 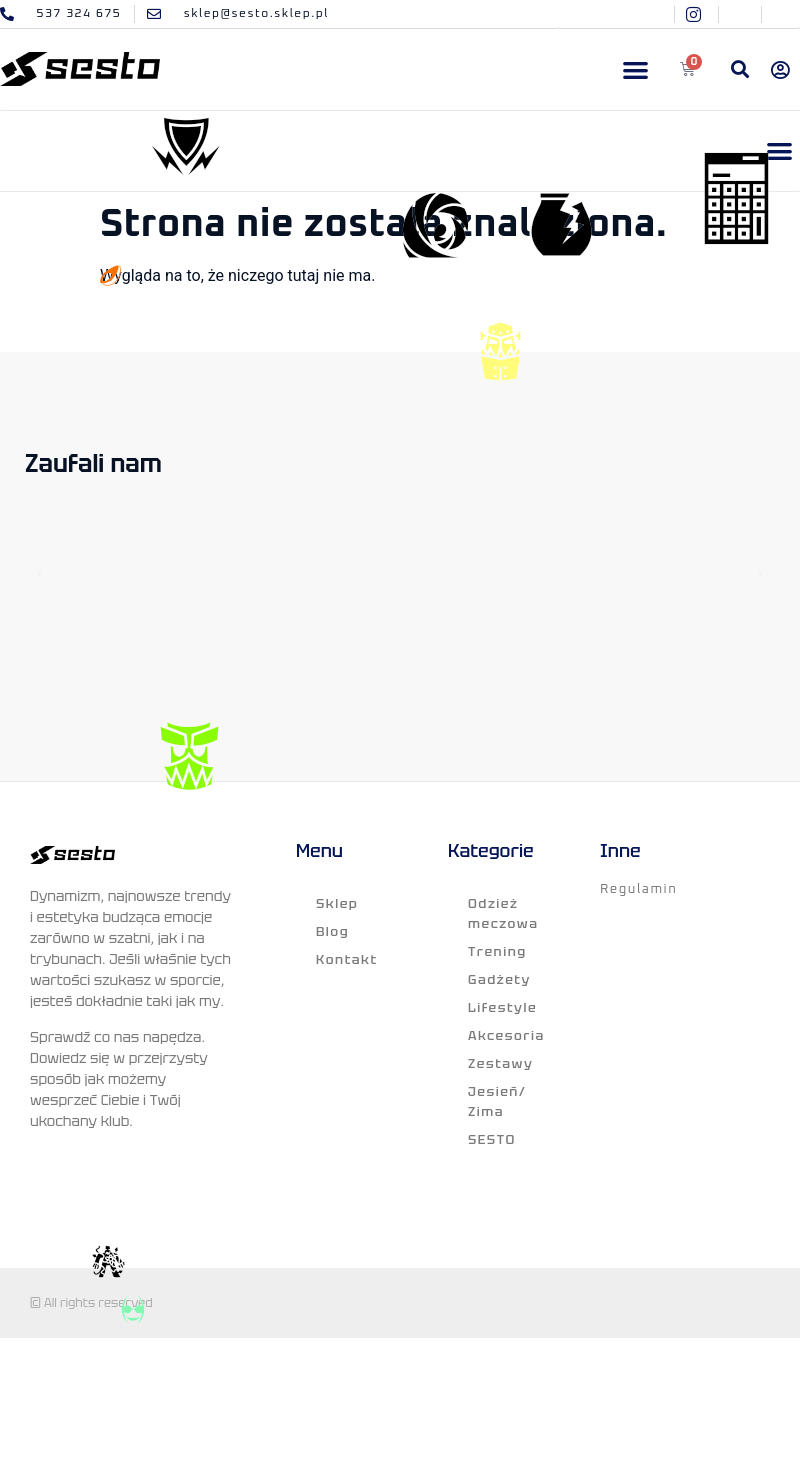 What do you see at coordinates (561, 224) in the screenshot?
I see `indicates a broken or damaged item` at bounding box center [561, 224].